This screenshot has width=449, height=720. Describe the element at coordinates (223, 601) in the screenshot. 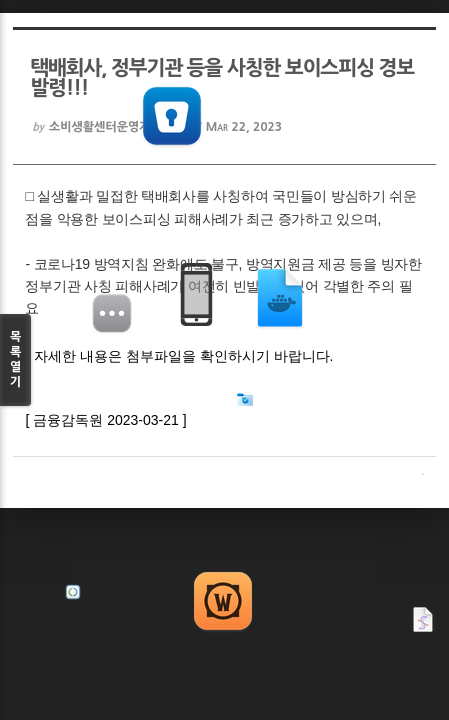

I see `launch World of Warcraft` at that location.